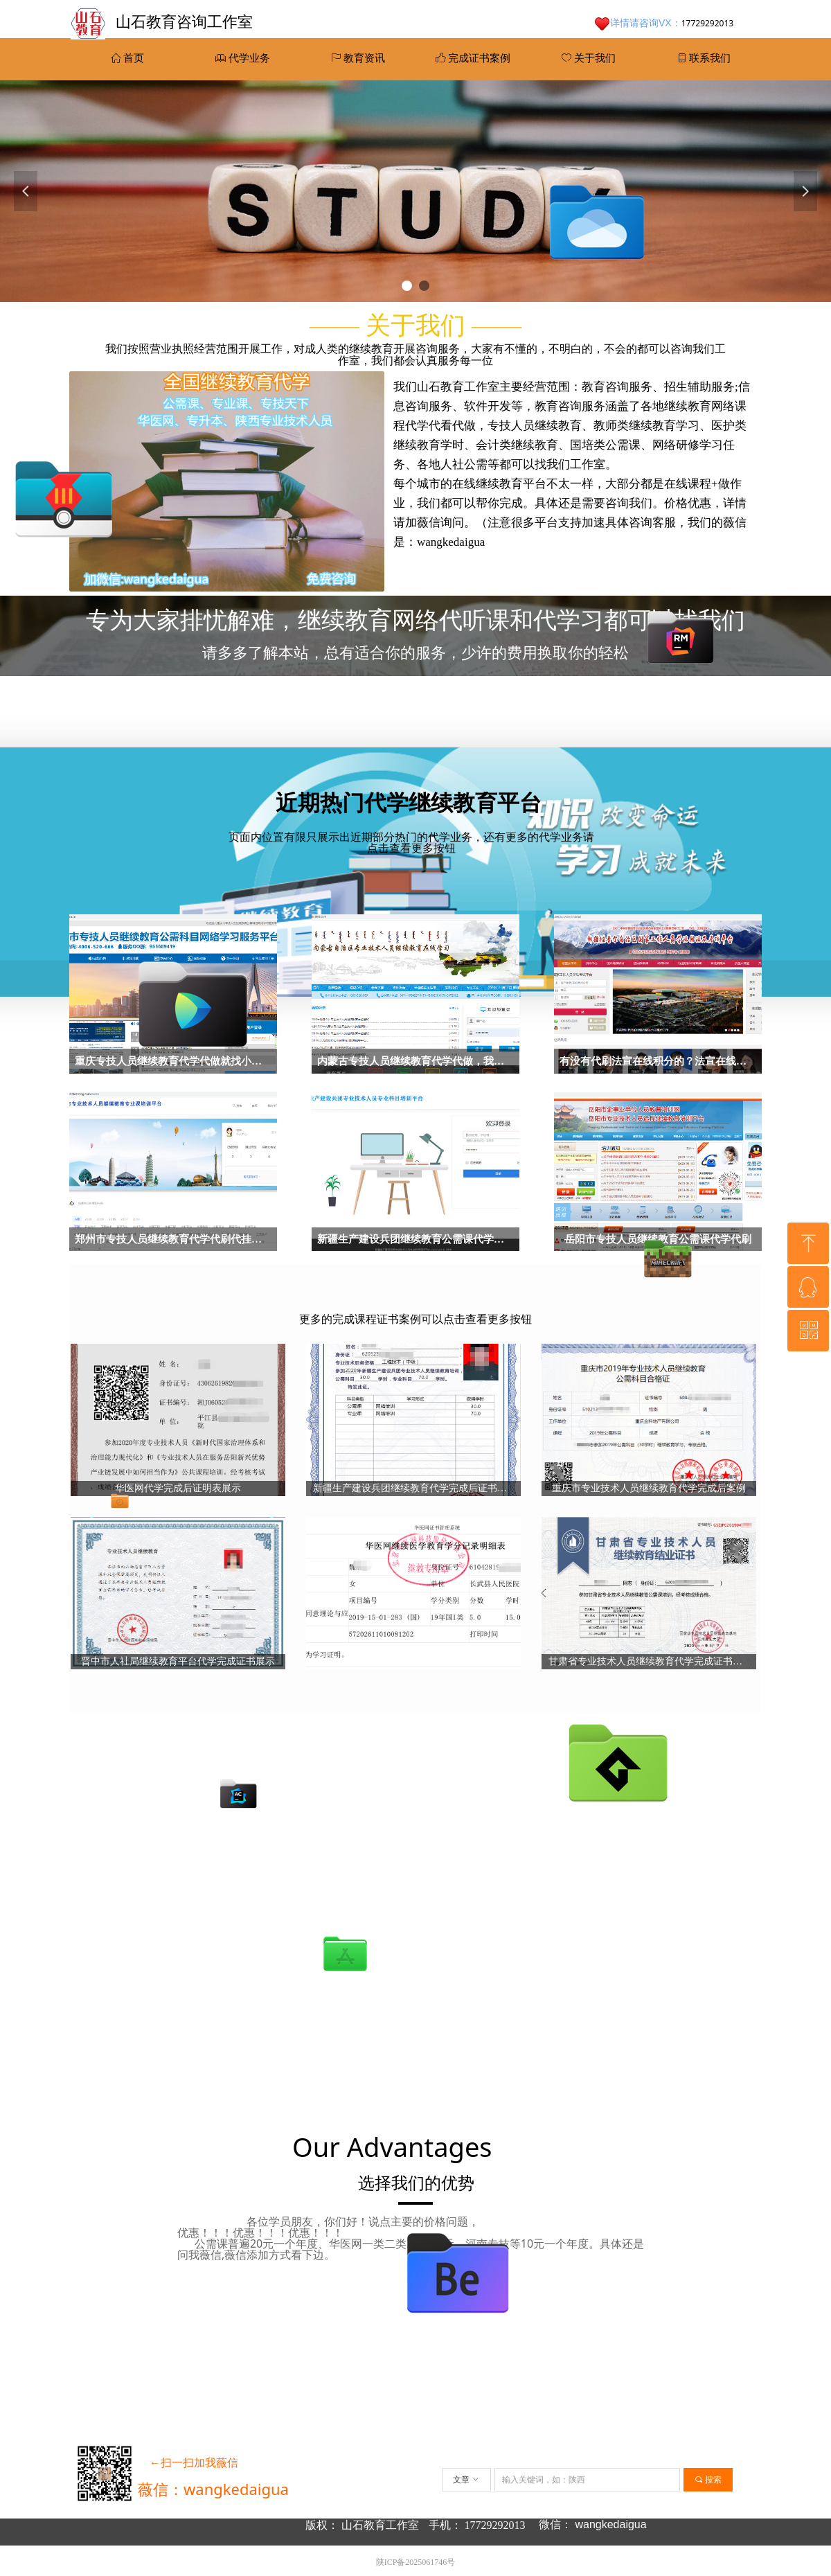  I want to click on open game maker studio project folder, so click(618, 1766).